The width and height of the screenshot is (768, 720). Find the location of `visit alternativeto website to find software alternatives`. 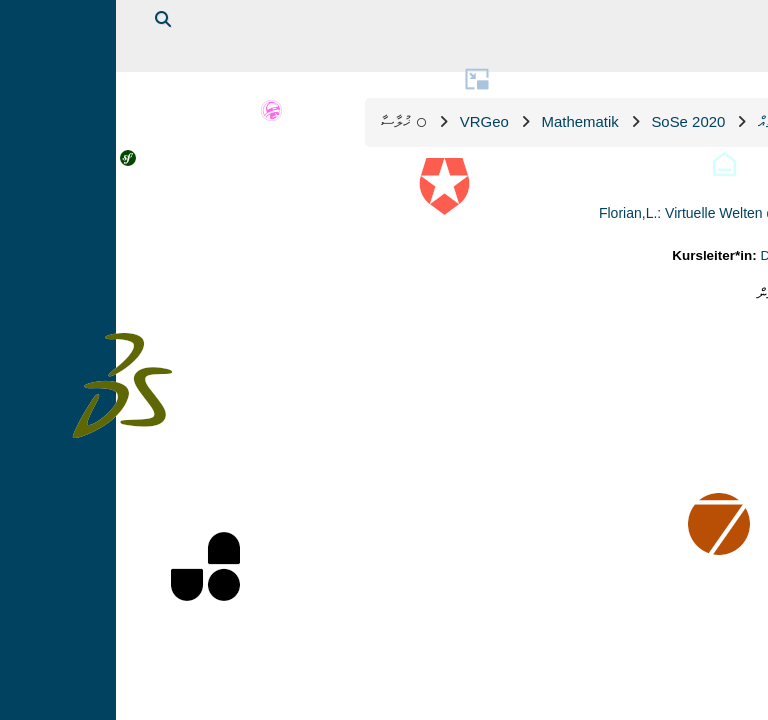

visit alternativeto website to find software alternatives is located at coordinates (271, 110).